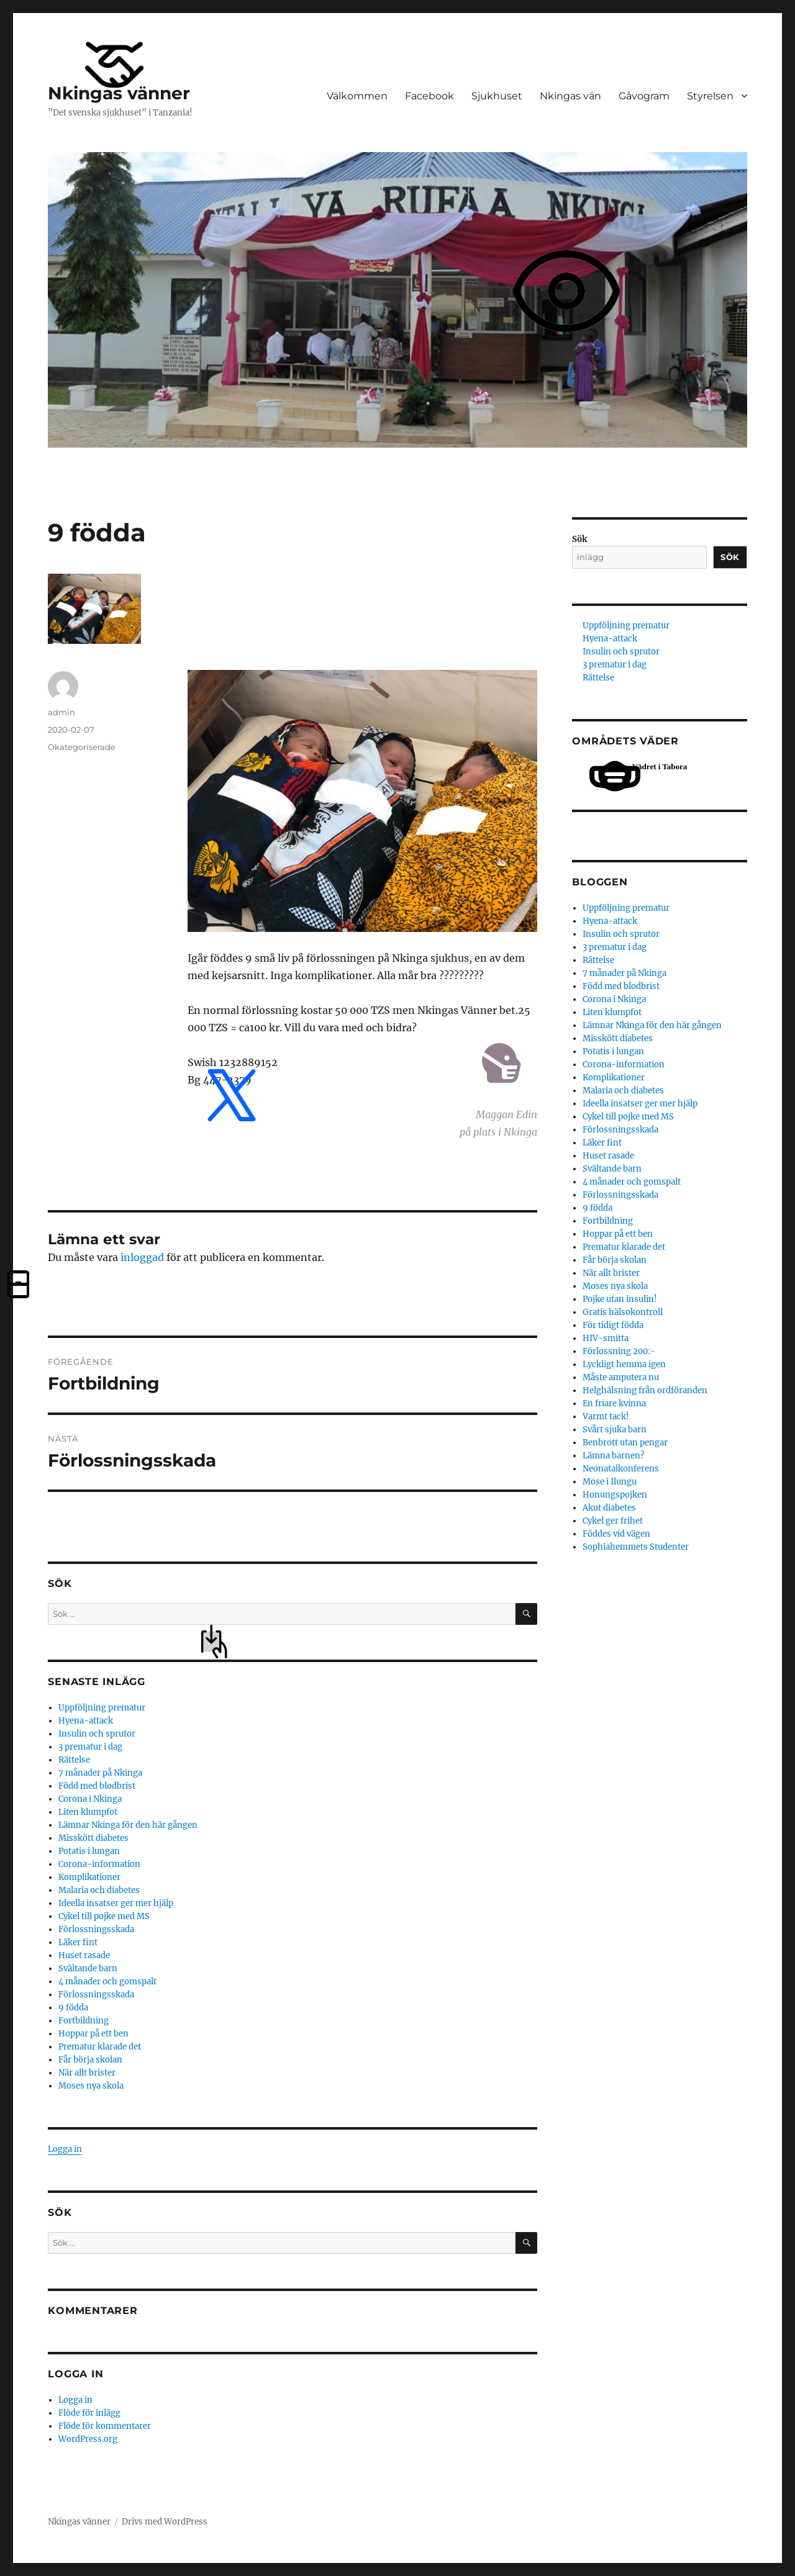 The image size is (795, 2576). Describe the element at coordinates (114, 64) in the screenshot. I see `initiate a partnership or collaboration` at that location.